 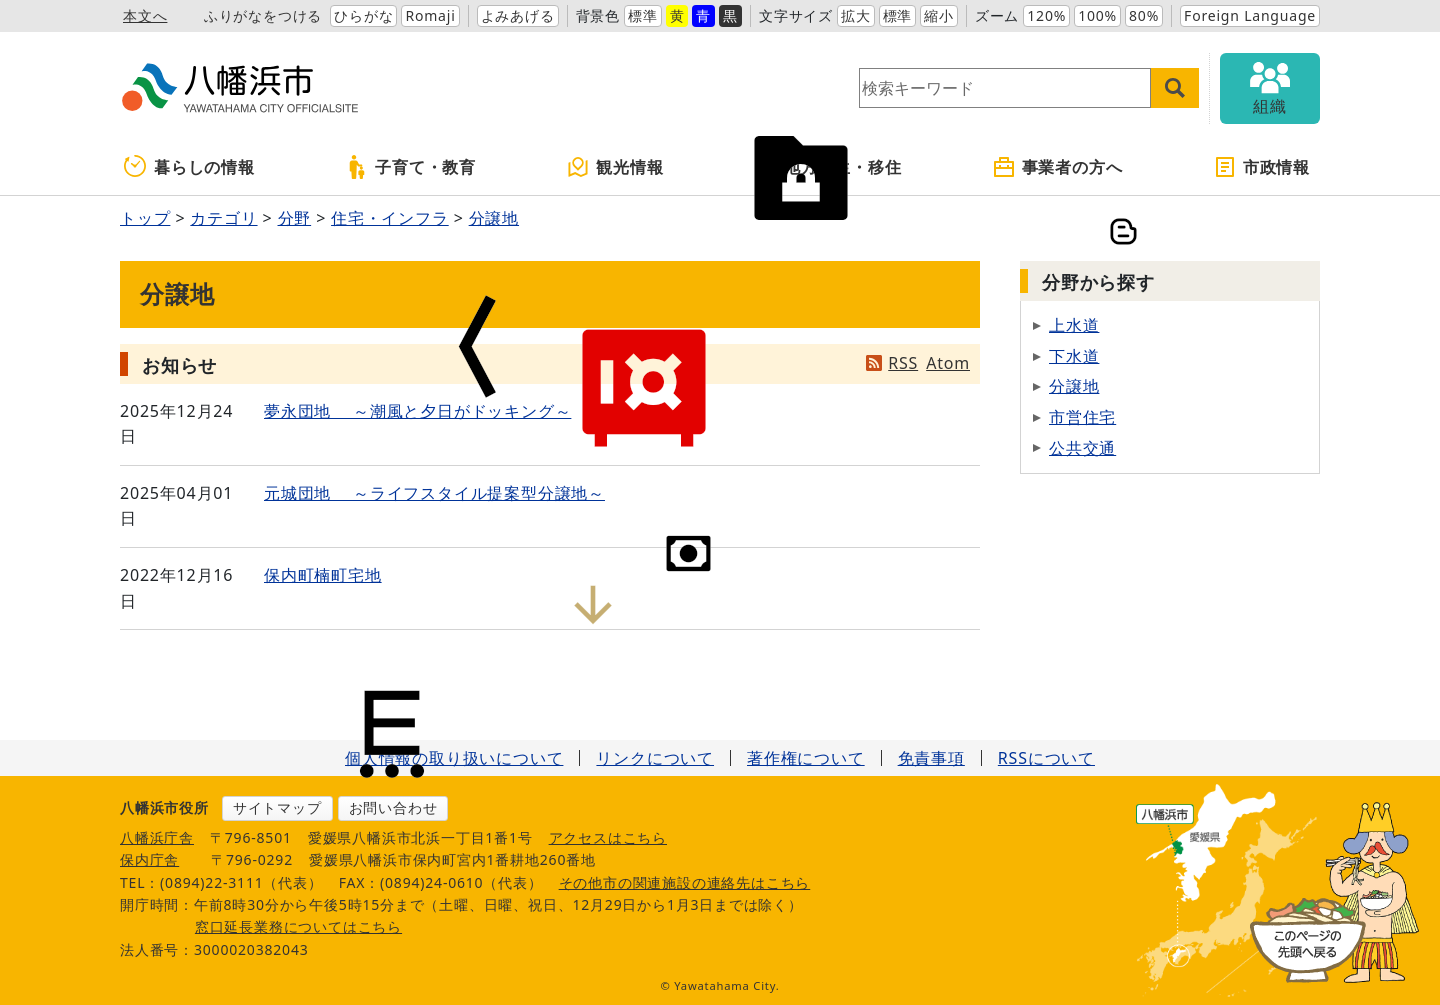 I want to click on access a password-protected folder, so click(x=801, y=178).